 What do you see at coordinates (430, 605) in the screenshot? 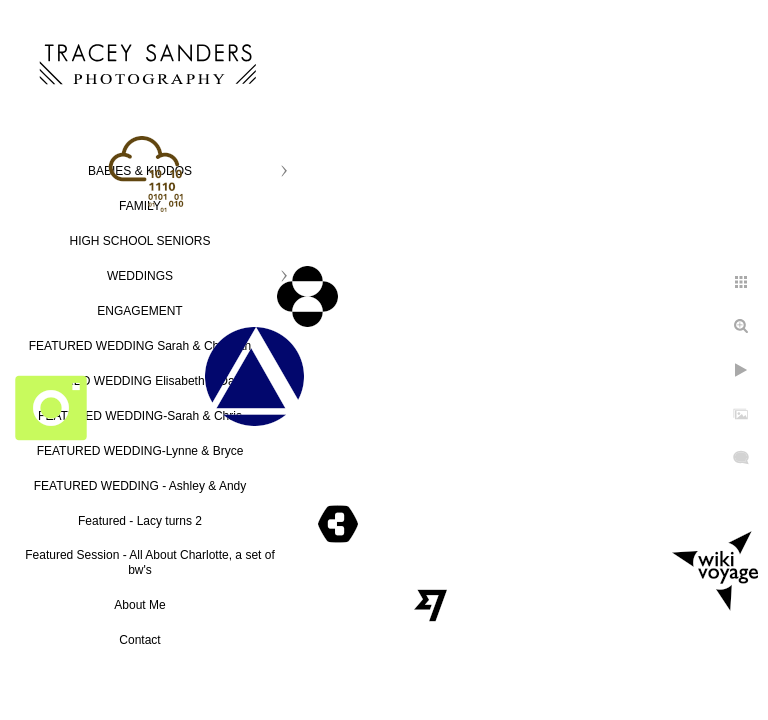
I see `open the Wise money transfer app` at bounding box center [430, 605].